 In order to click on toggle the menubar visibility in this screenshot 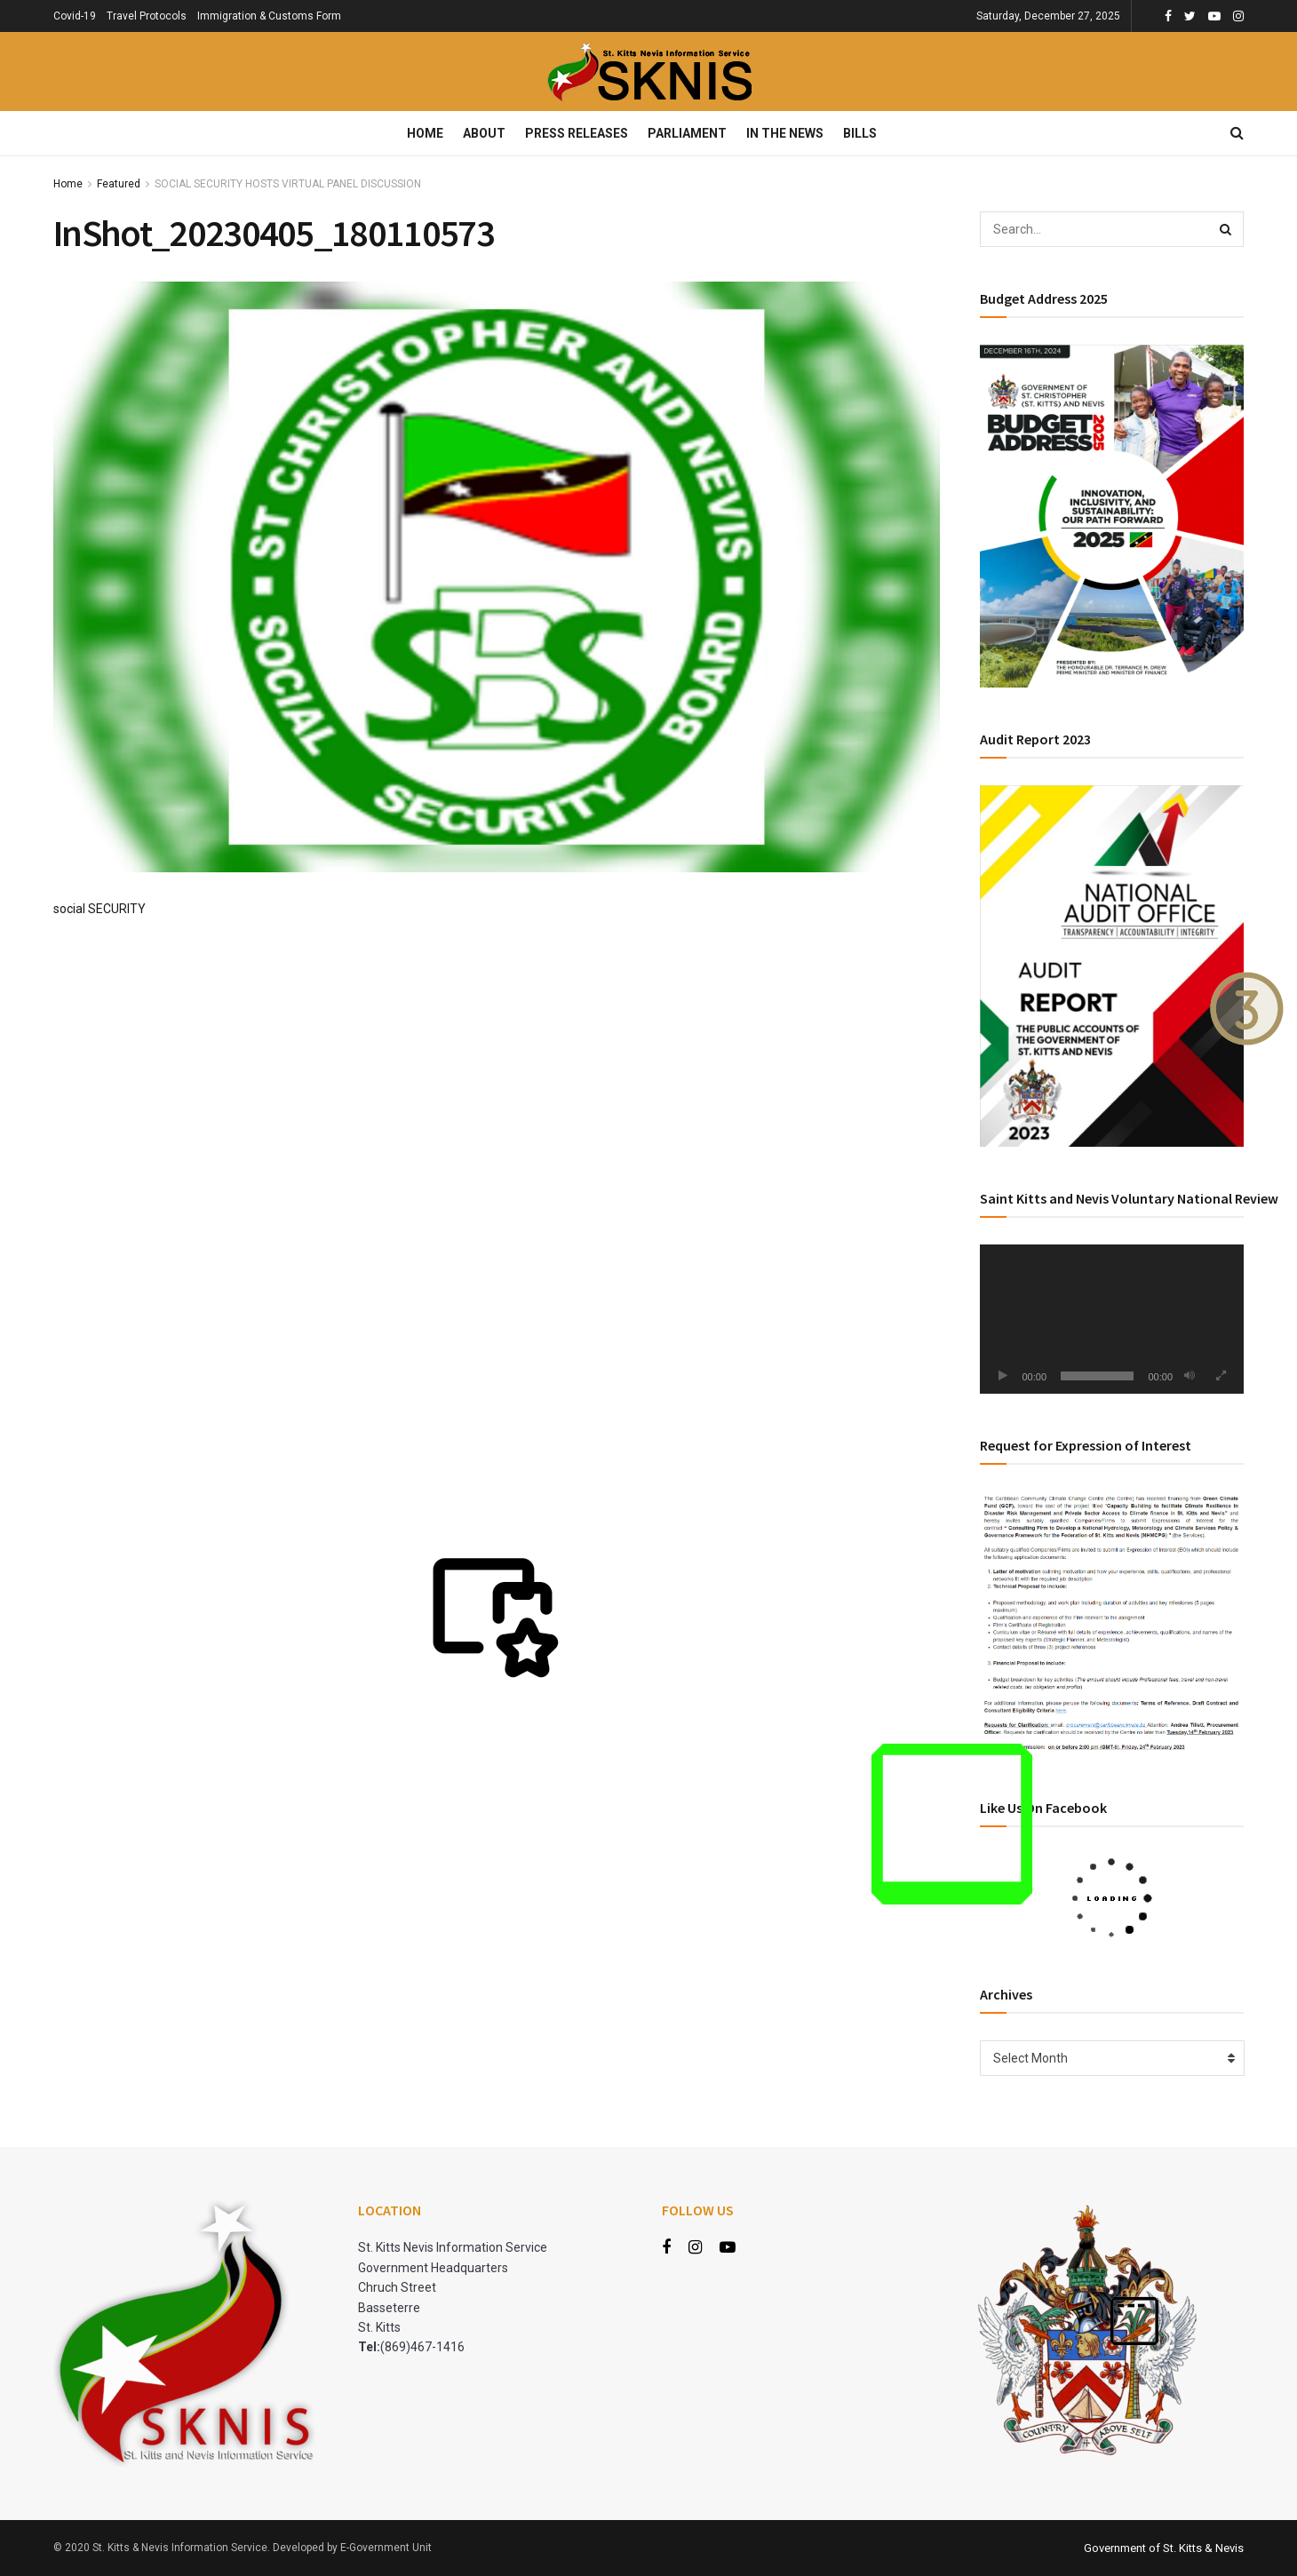, I will do `click(1134, 2321)`.